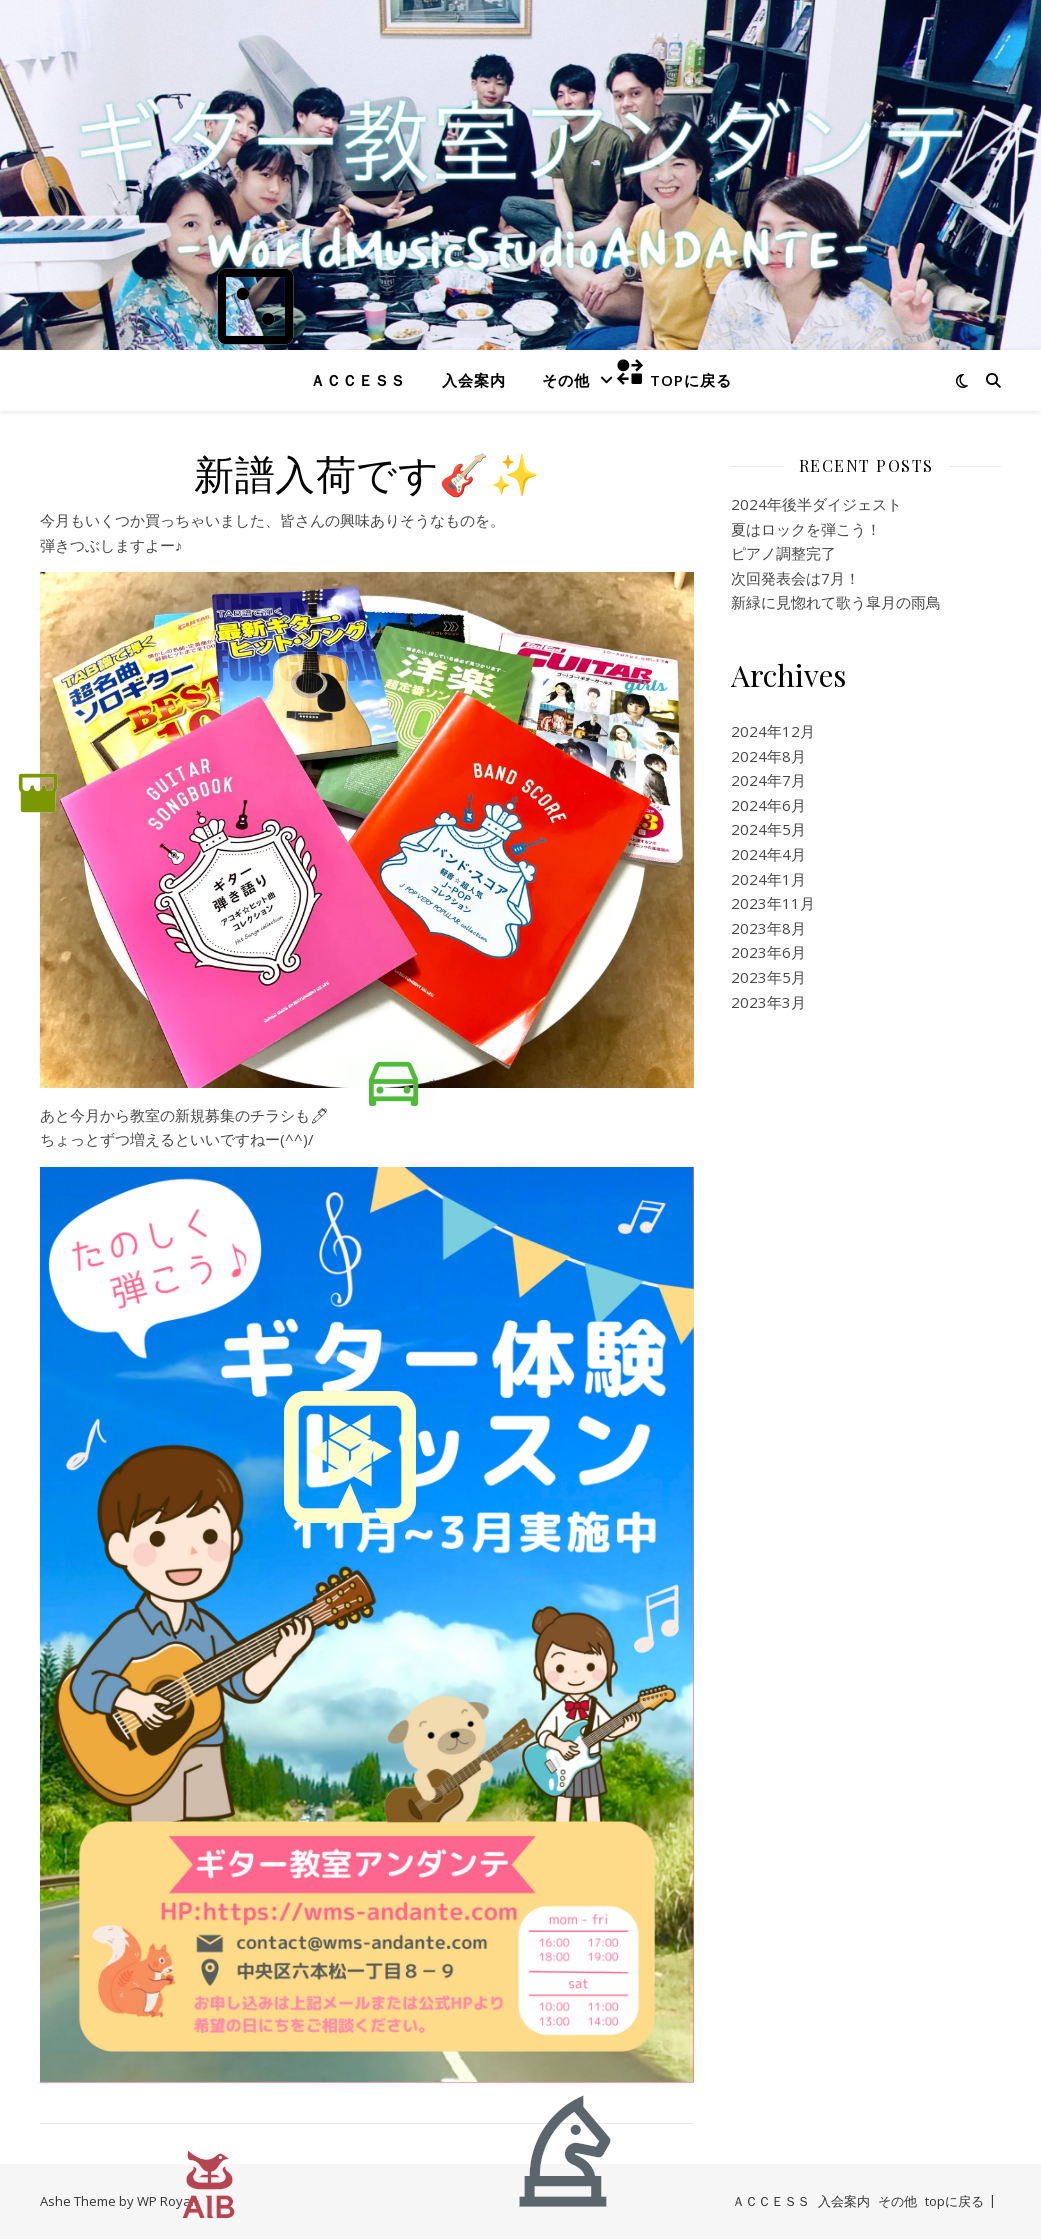 Image resolution: width=1041 pixels, height=2239 pixels. I want to click on play chess game, so click(565, 2155).